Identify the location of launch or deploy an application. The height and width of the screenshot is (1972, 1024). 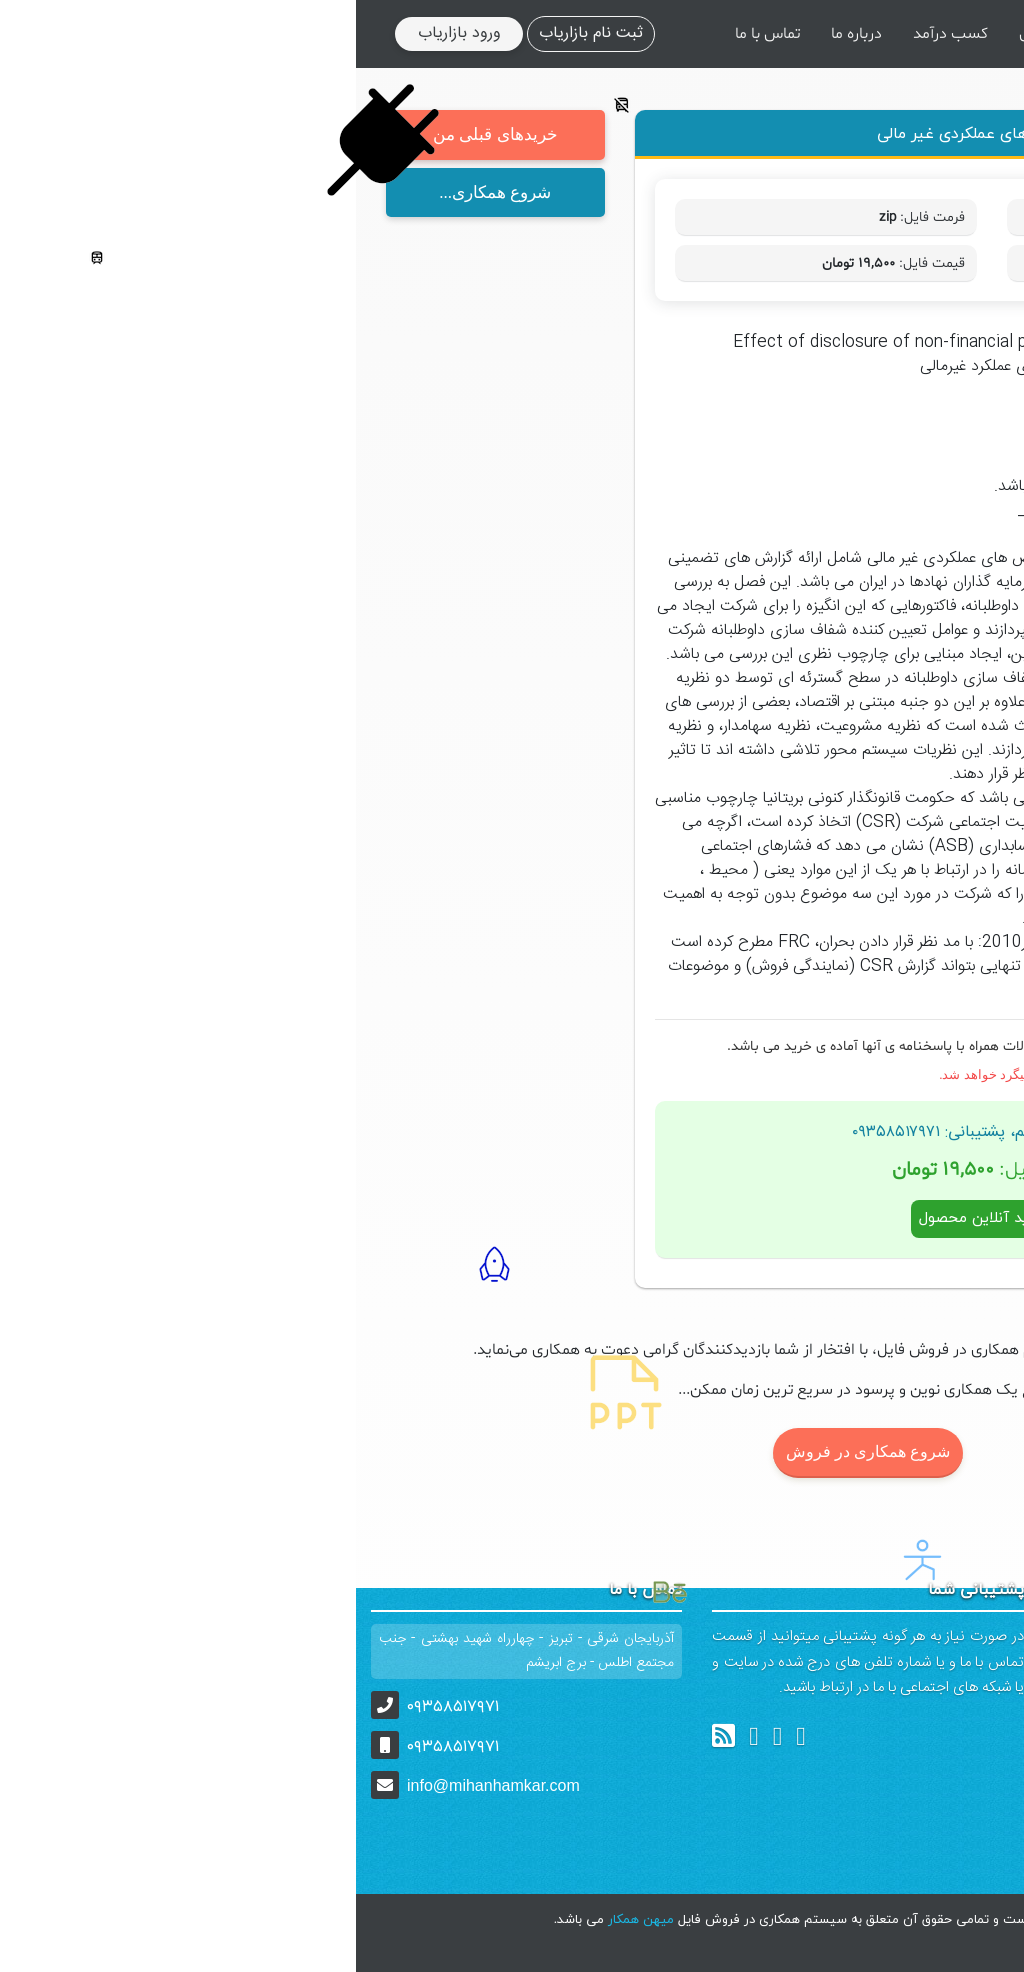
(494, 1265).